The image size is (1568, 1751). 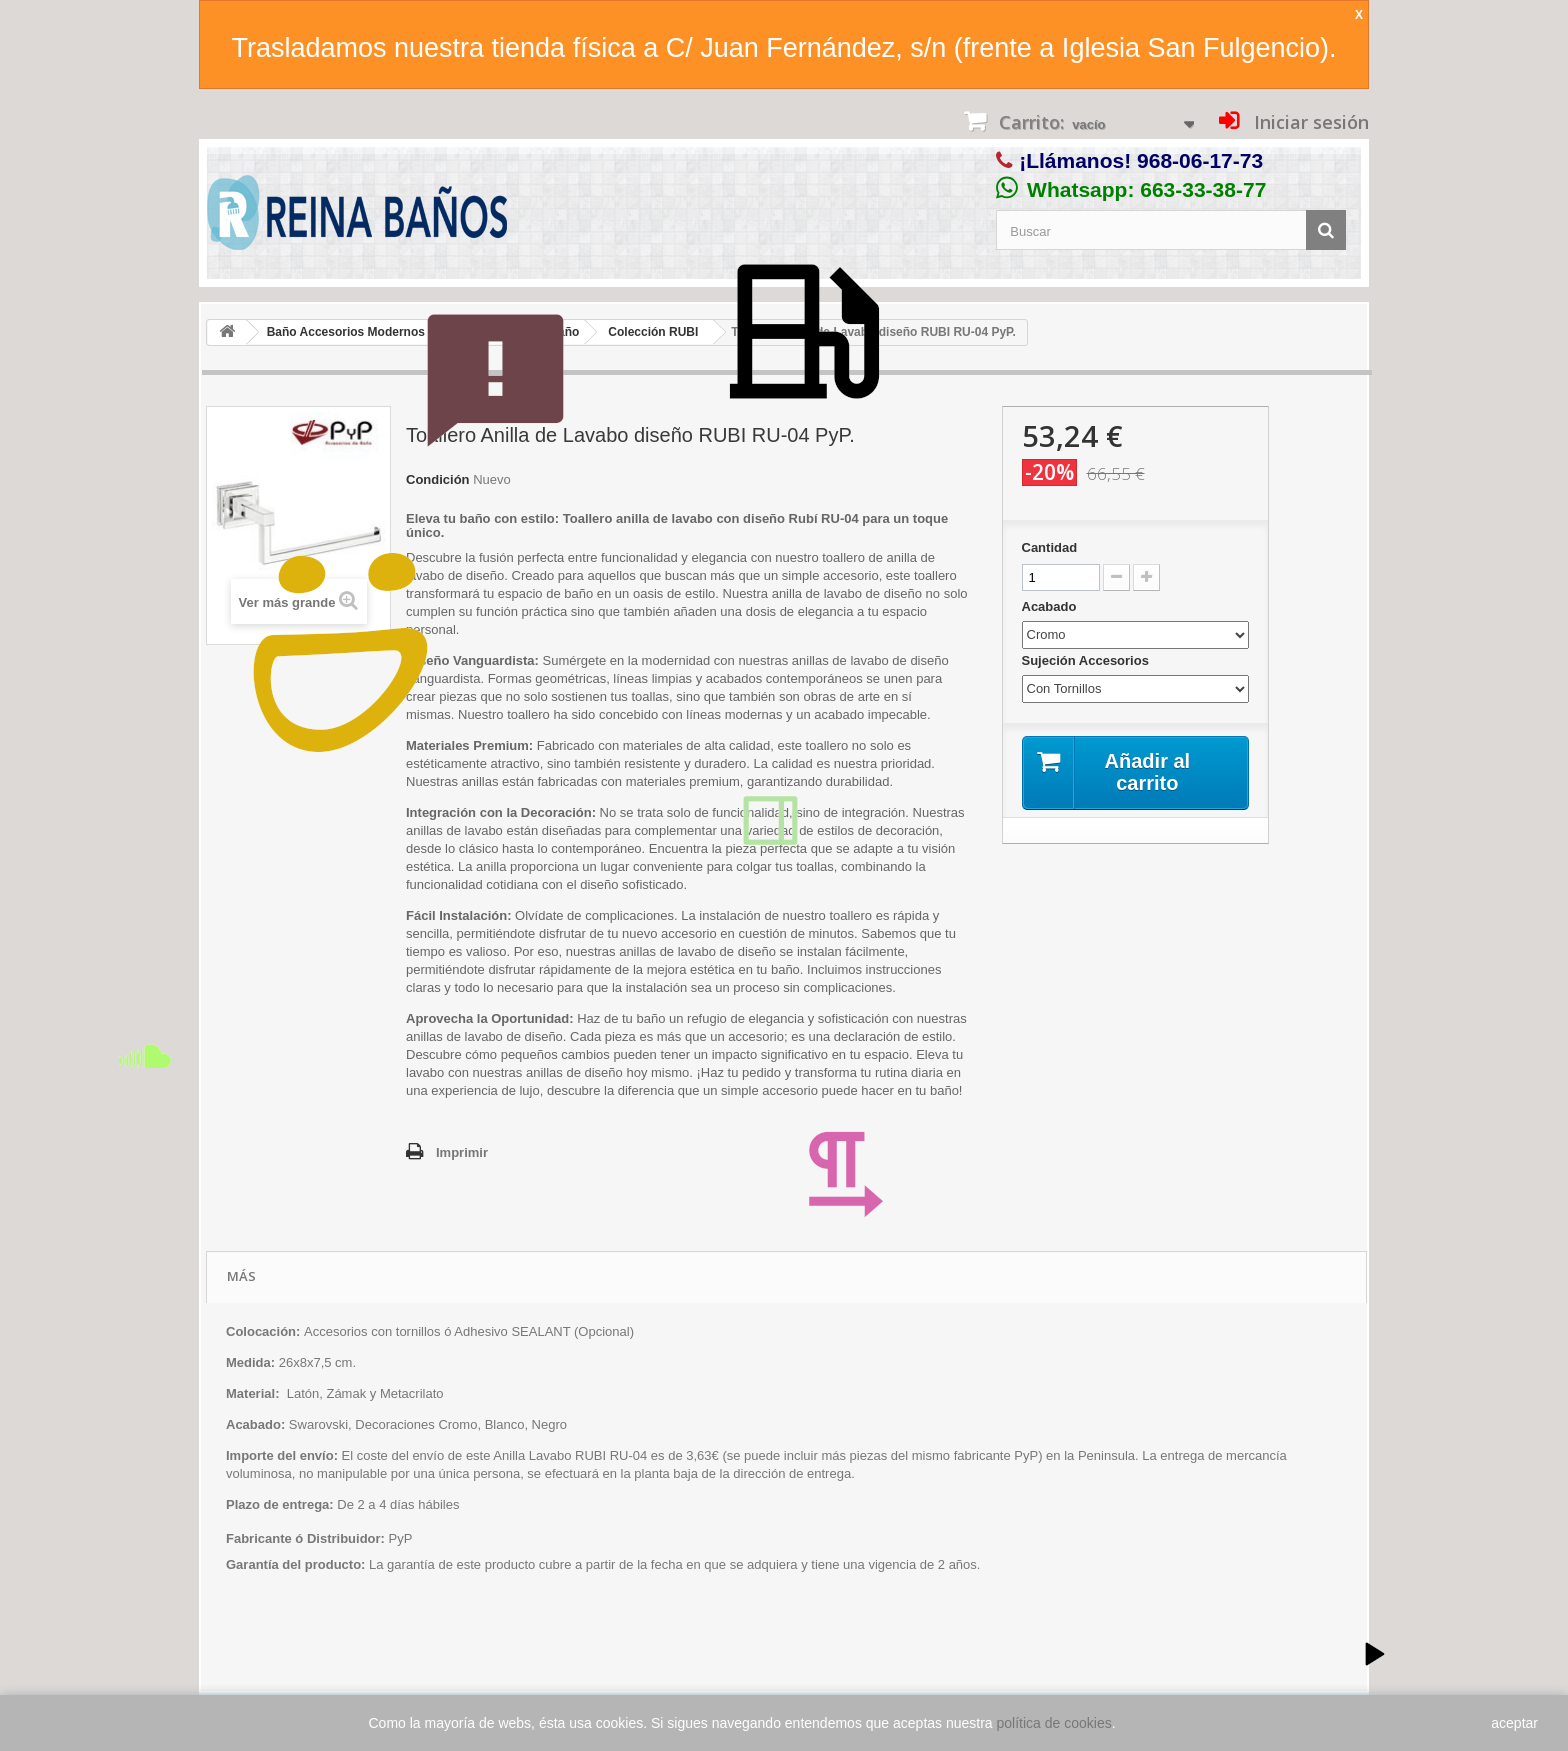 I want to click on open soundcloud app, so click(x=145, y=1055).